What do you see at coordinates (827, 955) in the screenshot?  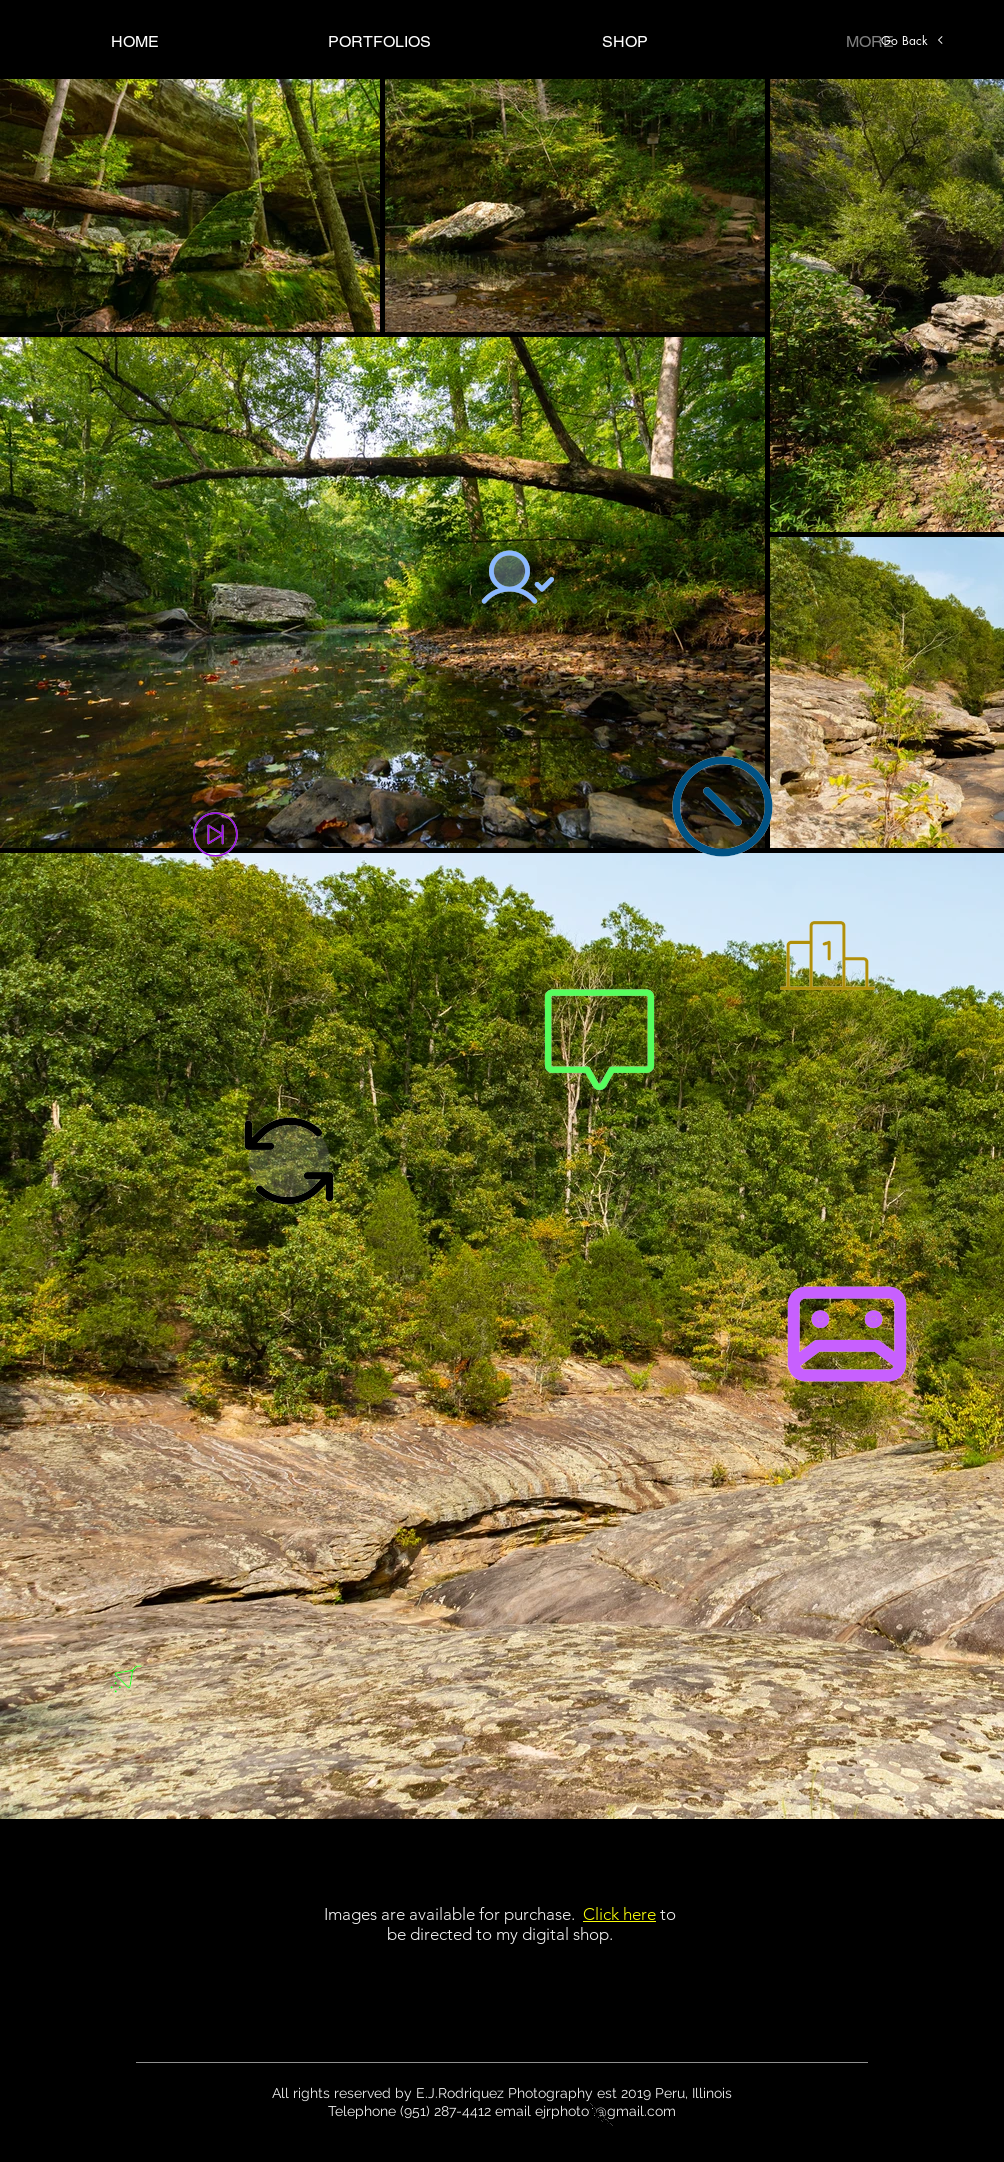 I see `view leaderboard rankings` at bounding box center [827, 955].